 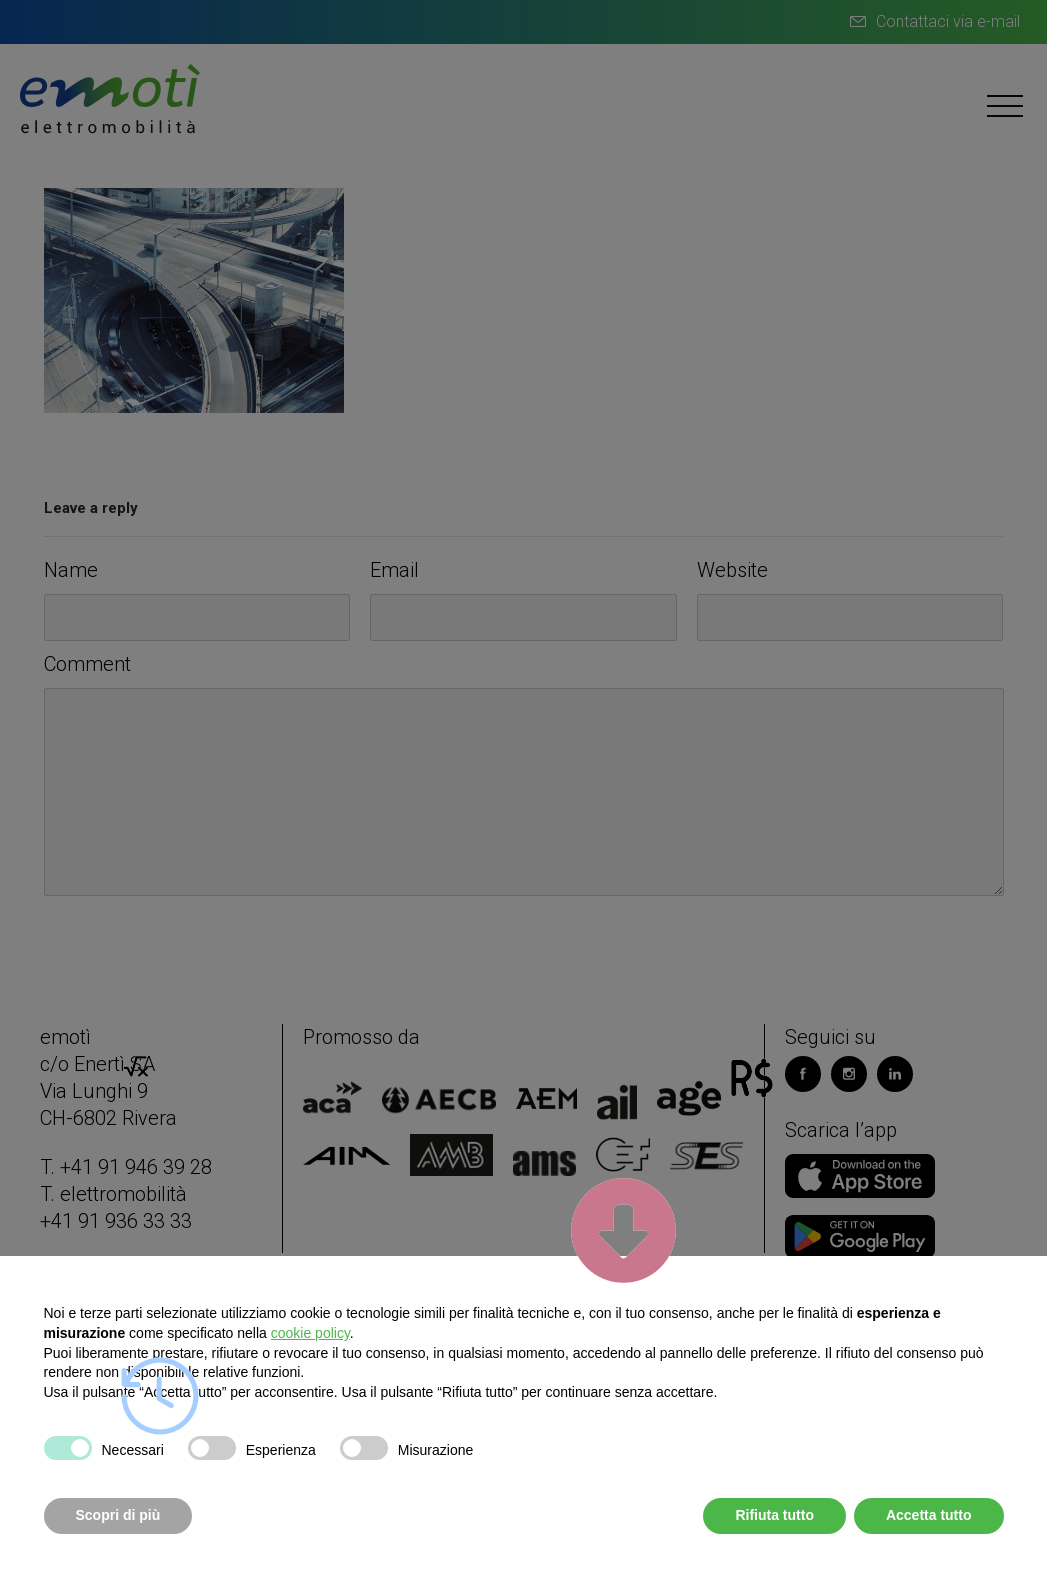 What do you see at coordinates (136, 1066) in the screenshot?
I see `access calculator or math functions` at bounding box center [136, 1066].